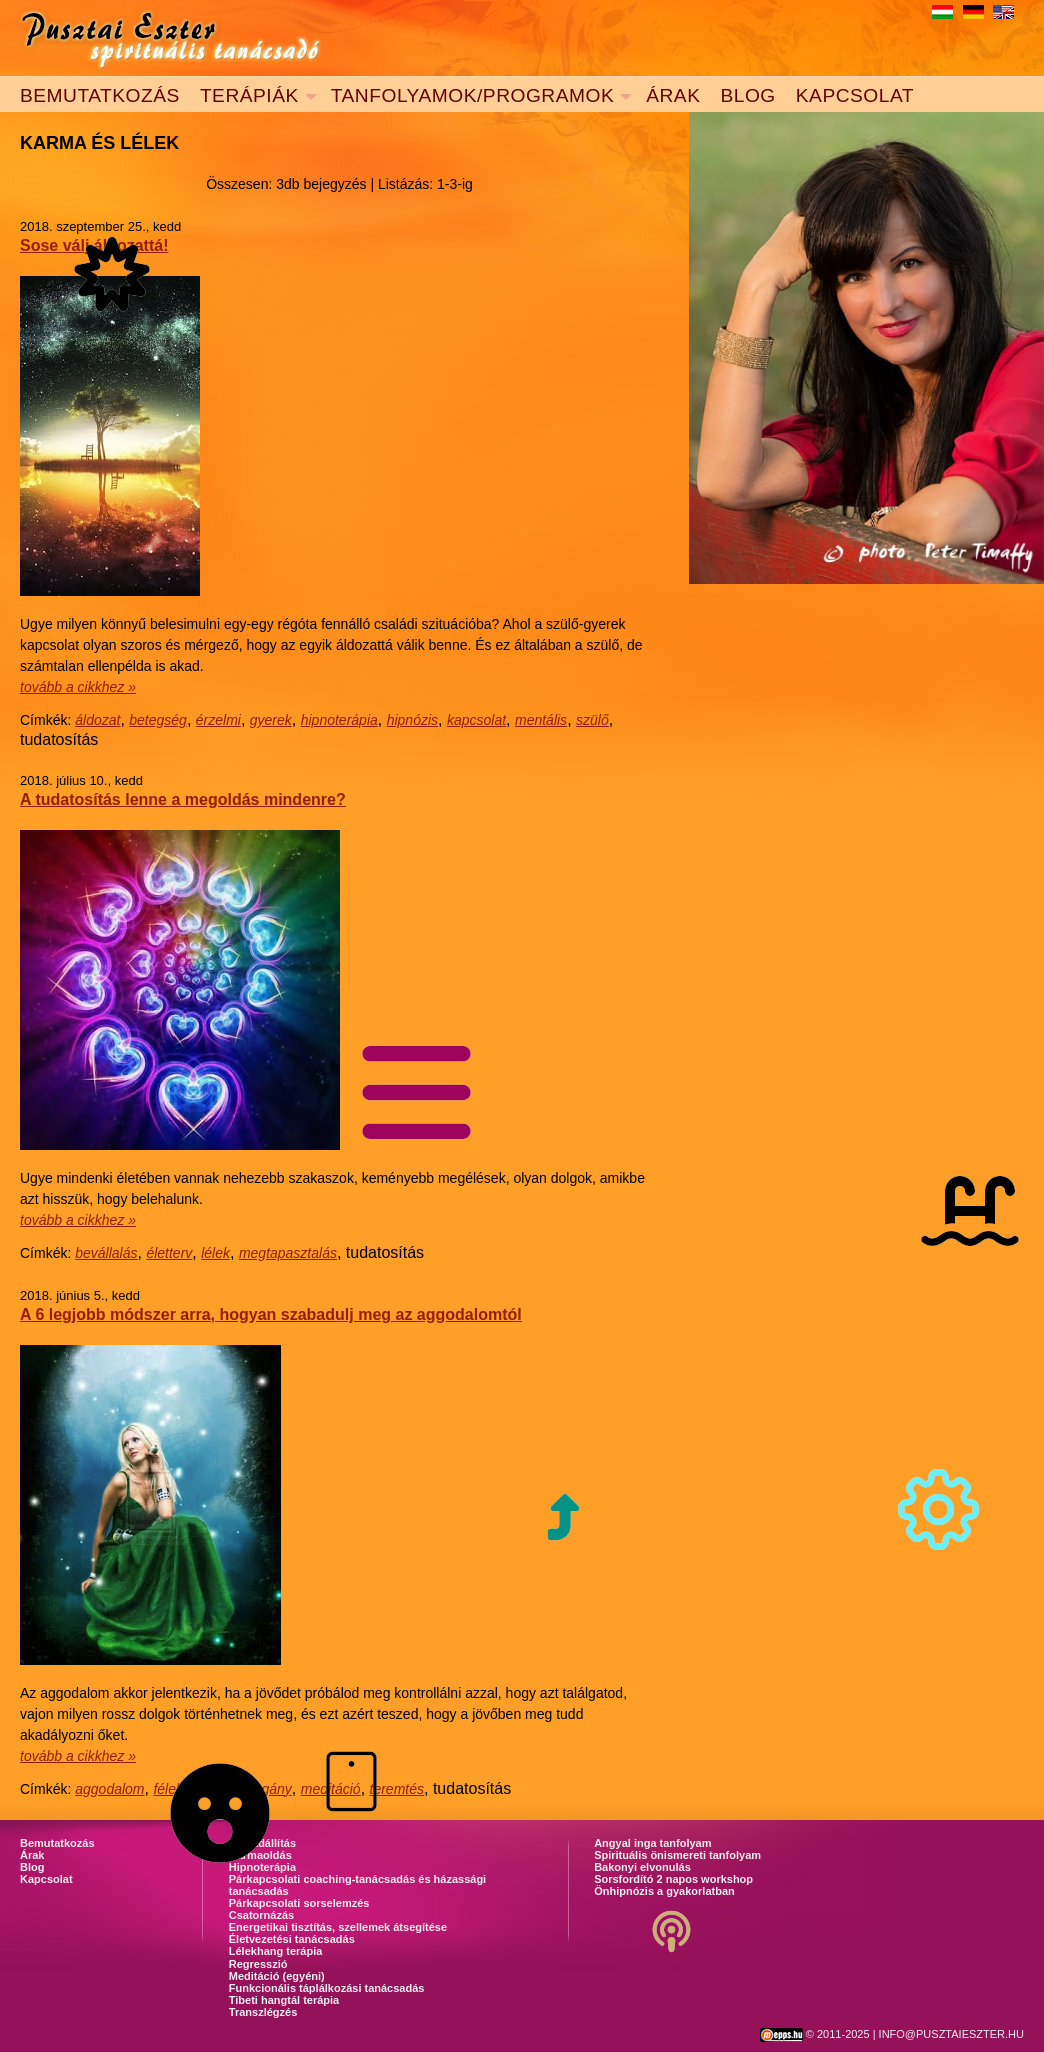  I want to click on turn right then continue forward, so click(565, 1517).